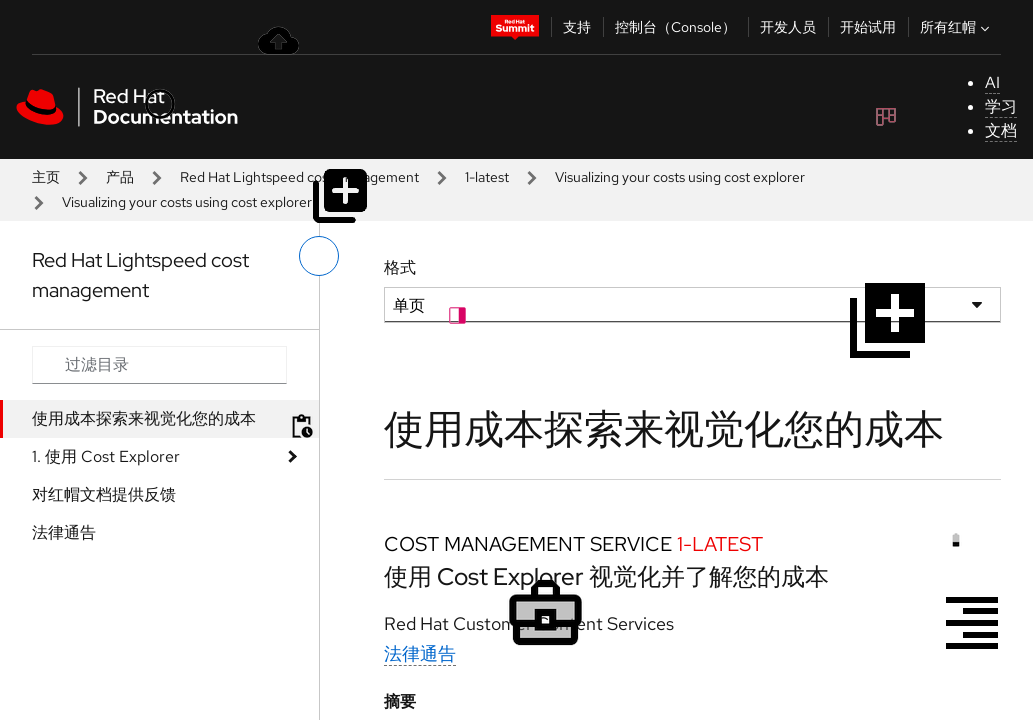 This screenshot has width=1033, height=720. I want to click on toggle the right sidebar panel, so click(457, 315).